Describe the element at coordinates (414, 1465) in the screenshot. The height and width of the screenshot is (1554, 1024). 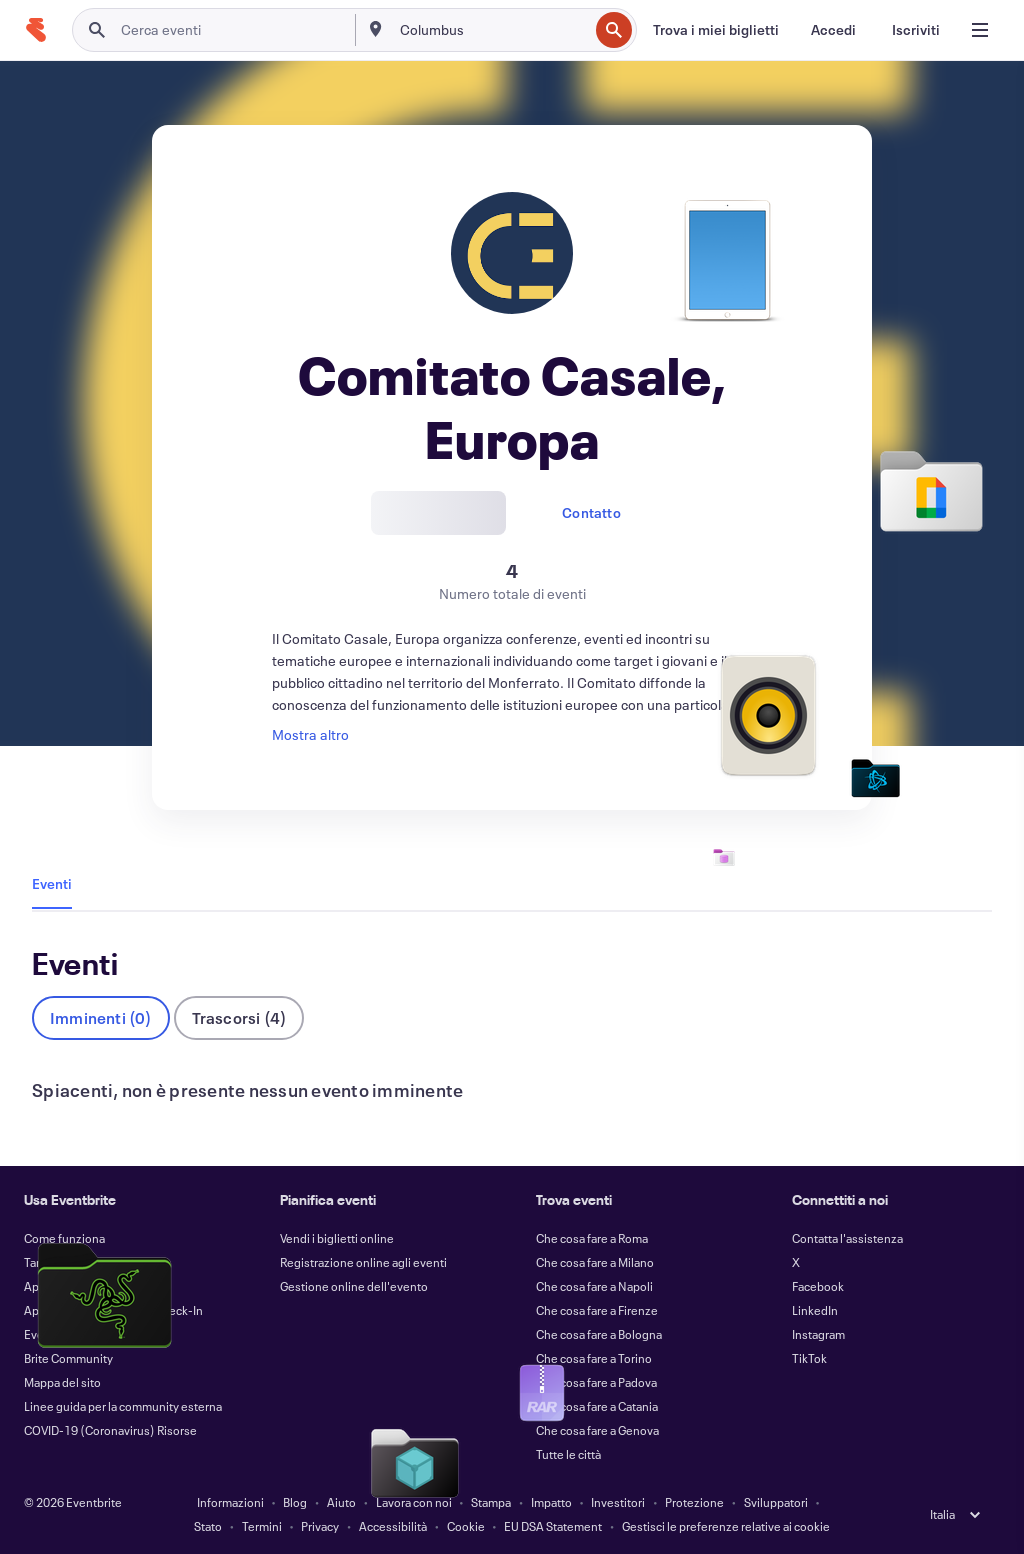
I see `open IPFS folder` at that location.